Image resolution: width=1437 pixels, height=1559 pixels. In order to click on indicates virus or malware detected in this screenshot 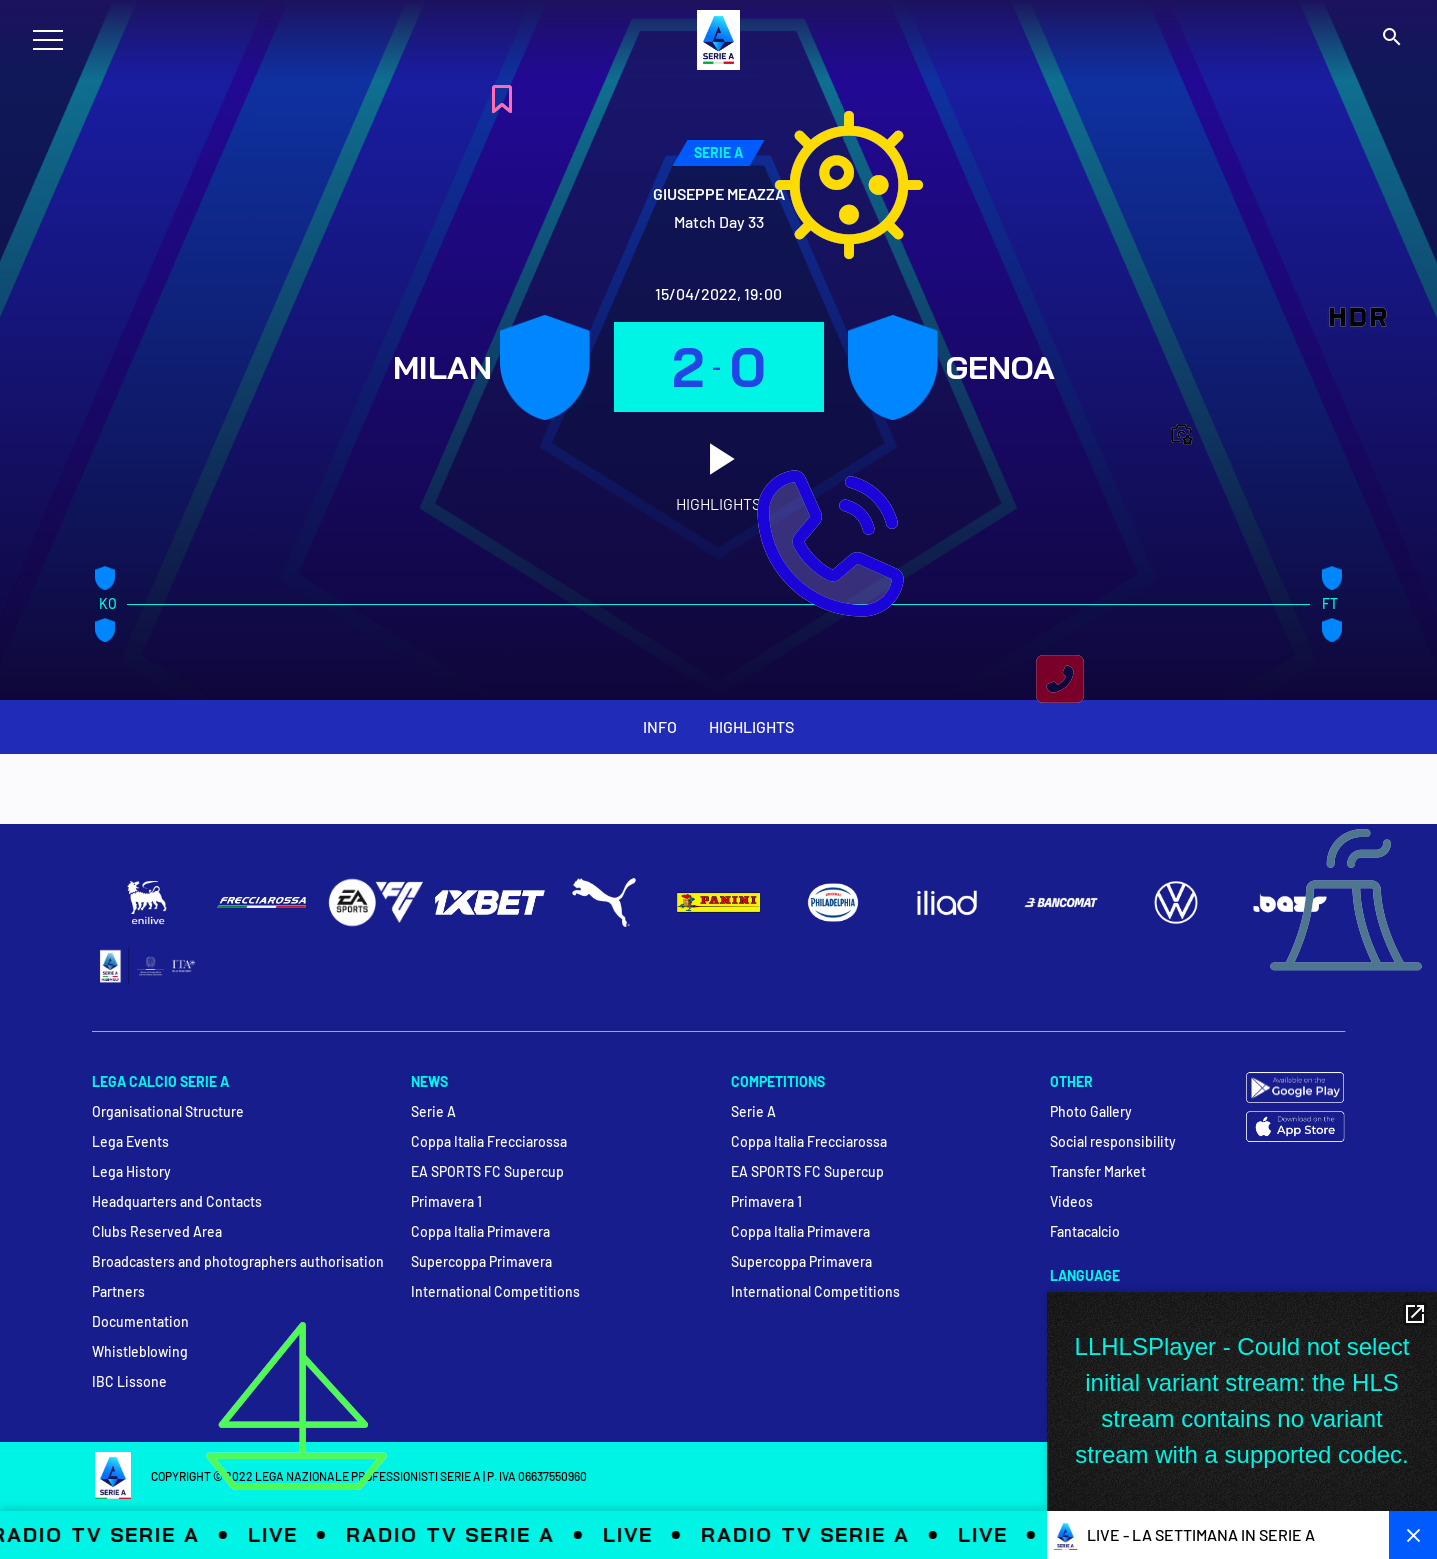, I will do `click(849, 185)`.